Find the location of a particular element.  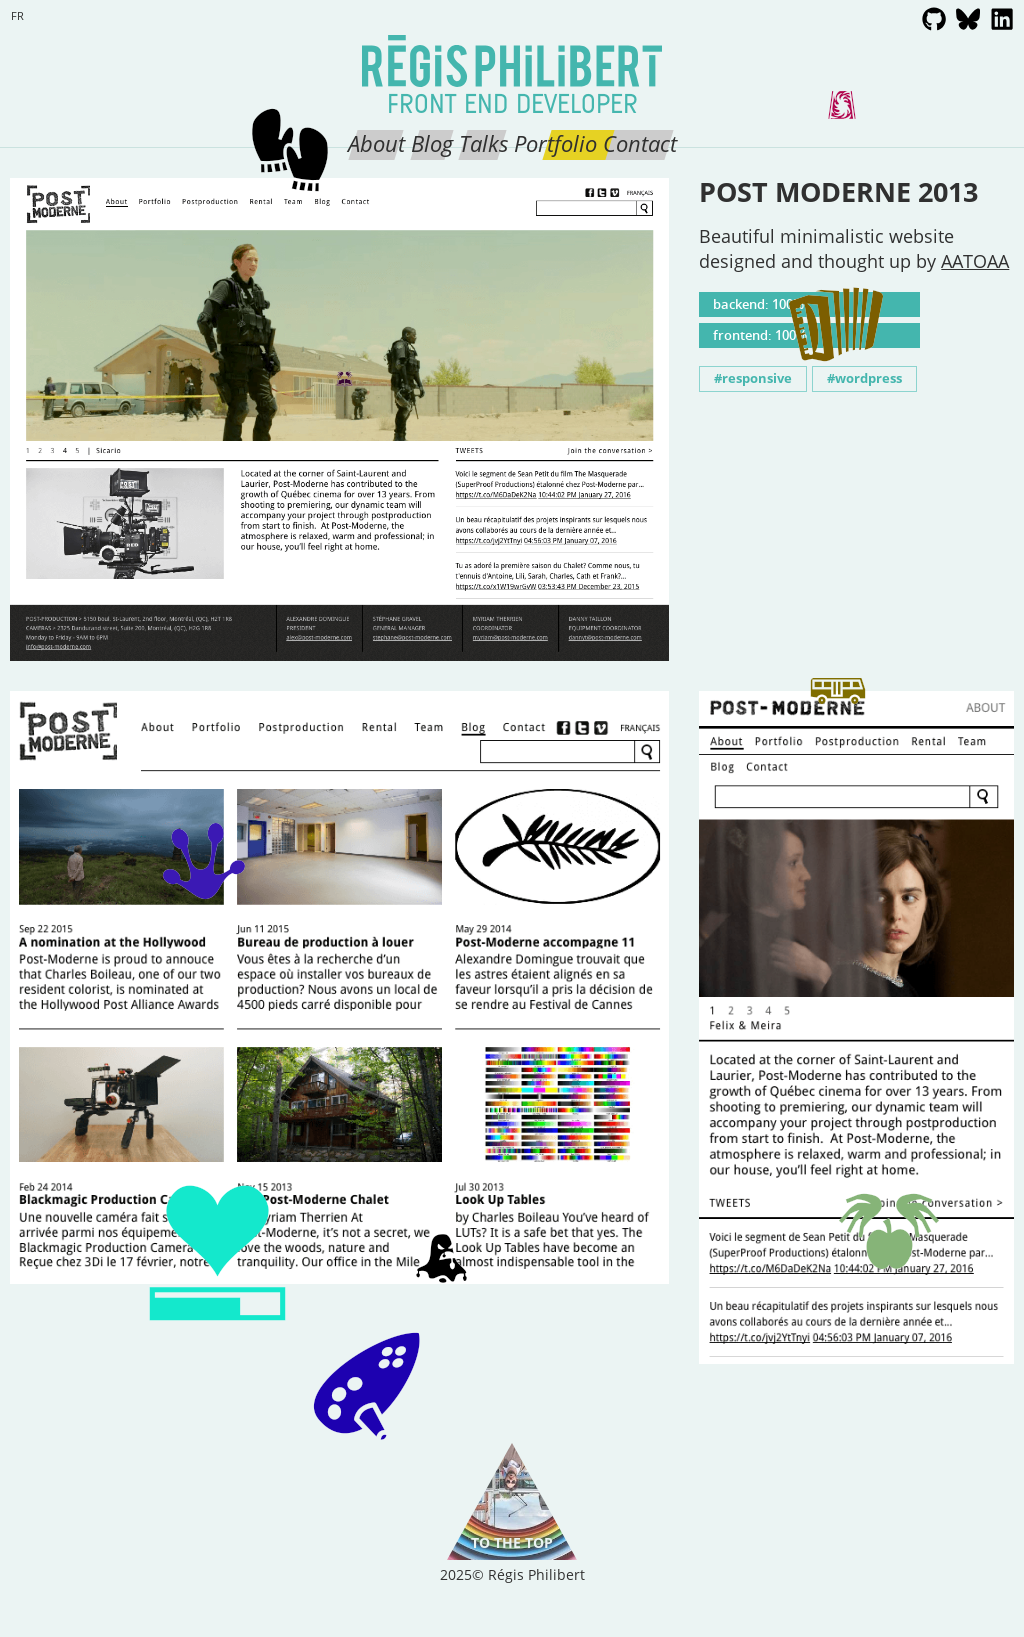

indicates a trap or deceptive reward in gameplay is located at coordinates (889, 1227).